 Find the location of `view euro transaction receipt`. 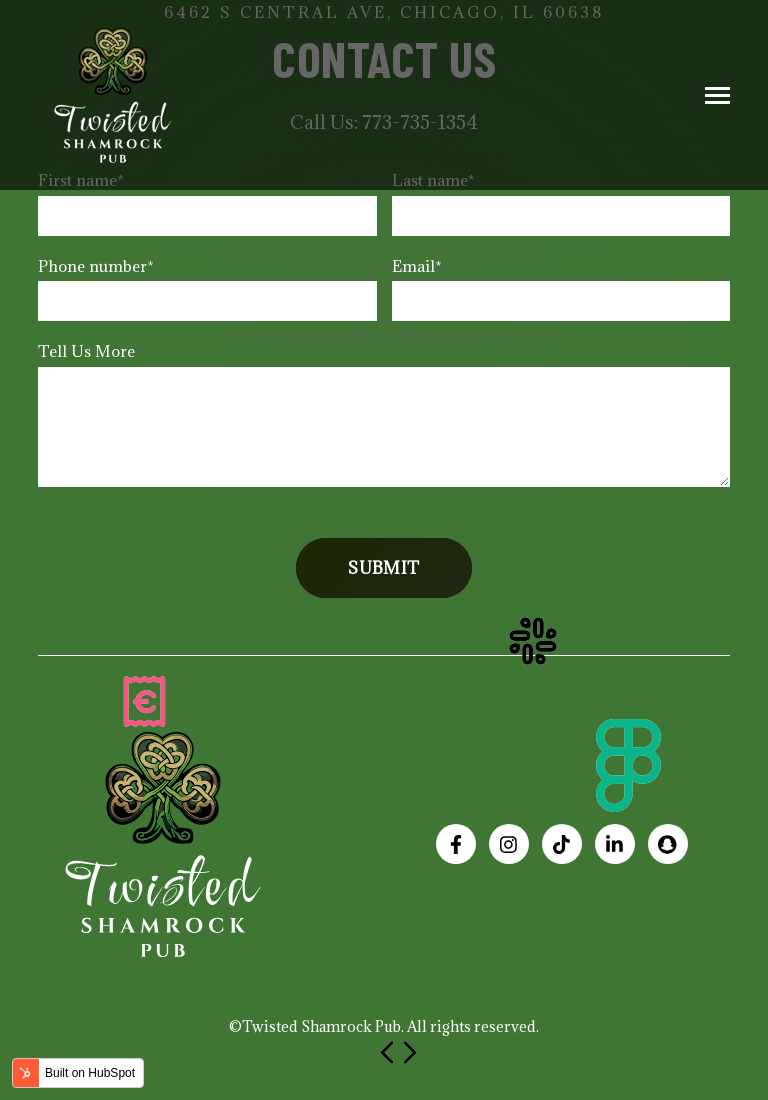

view euro transaction receipt is located at coordinates (144, 701).